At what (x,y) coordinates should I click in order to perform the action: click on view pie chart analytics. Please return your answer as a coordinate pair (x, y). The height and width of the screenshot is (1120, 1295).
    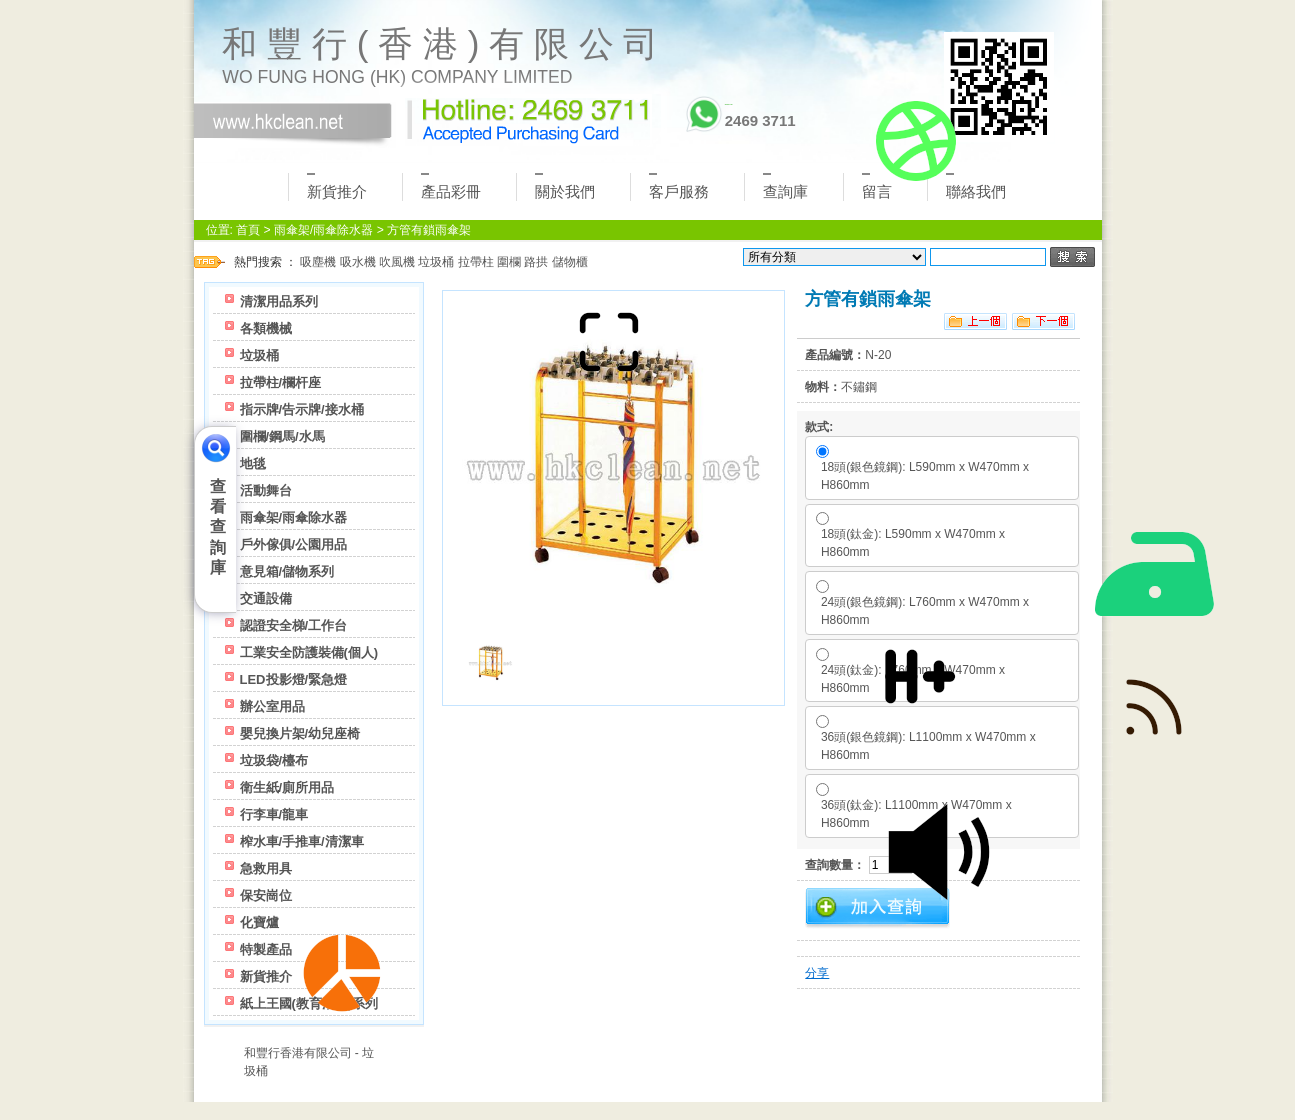
    Looking at the image, I should click on (342, 973).